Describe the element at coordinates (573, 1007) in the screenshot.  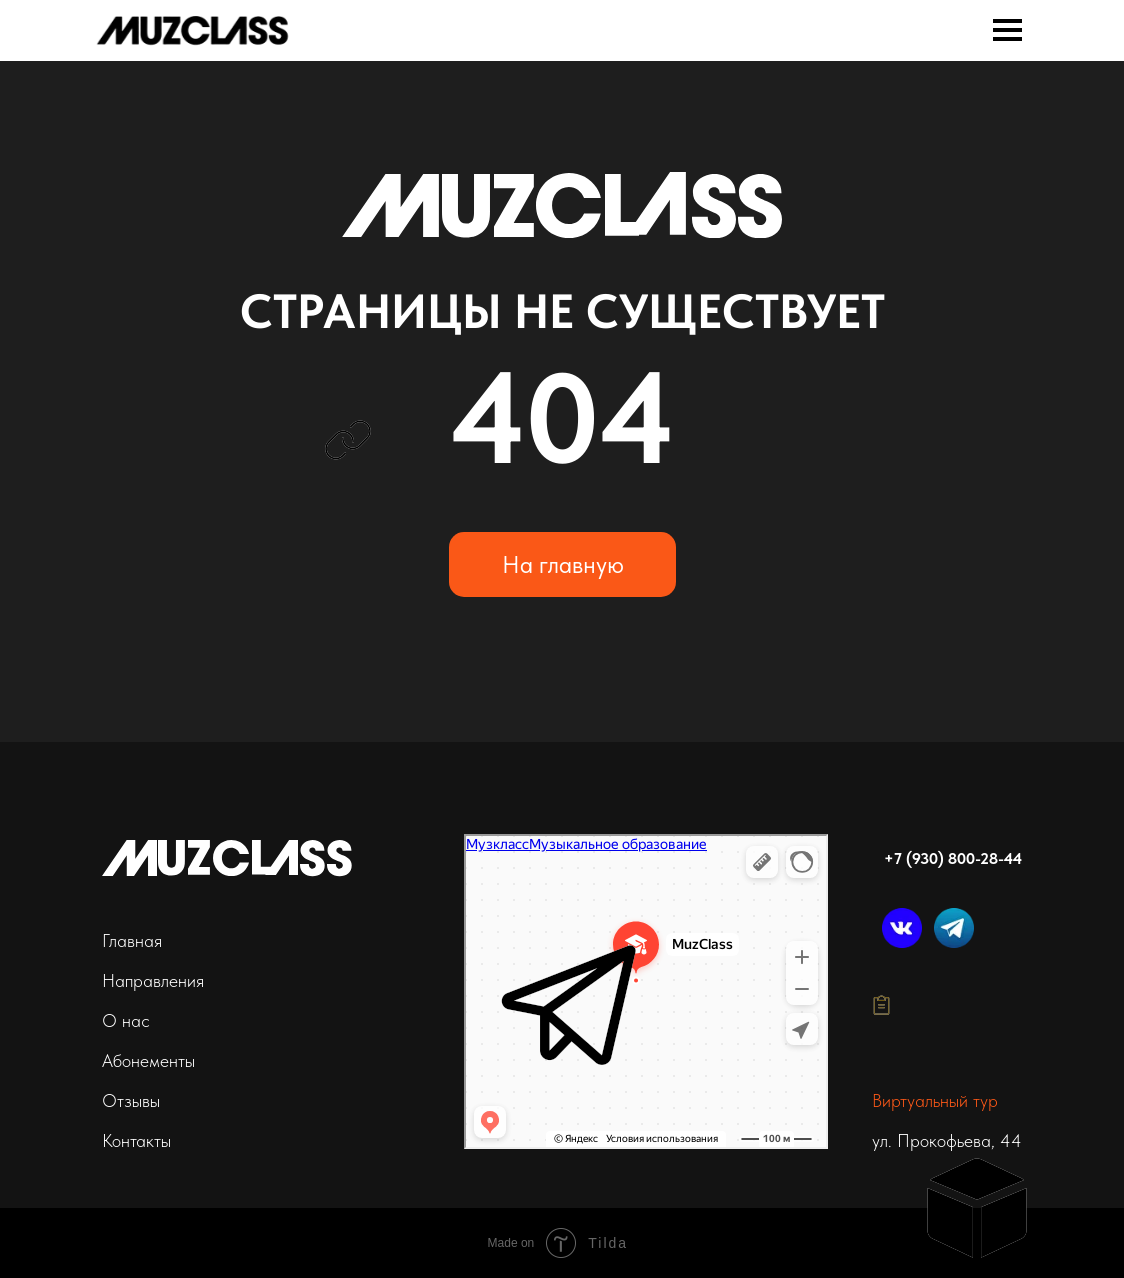
I see `open Telegram messaging app` at that location.